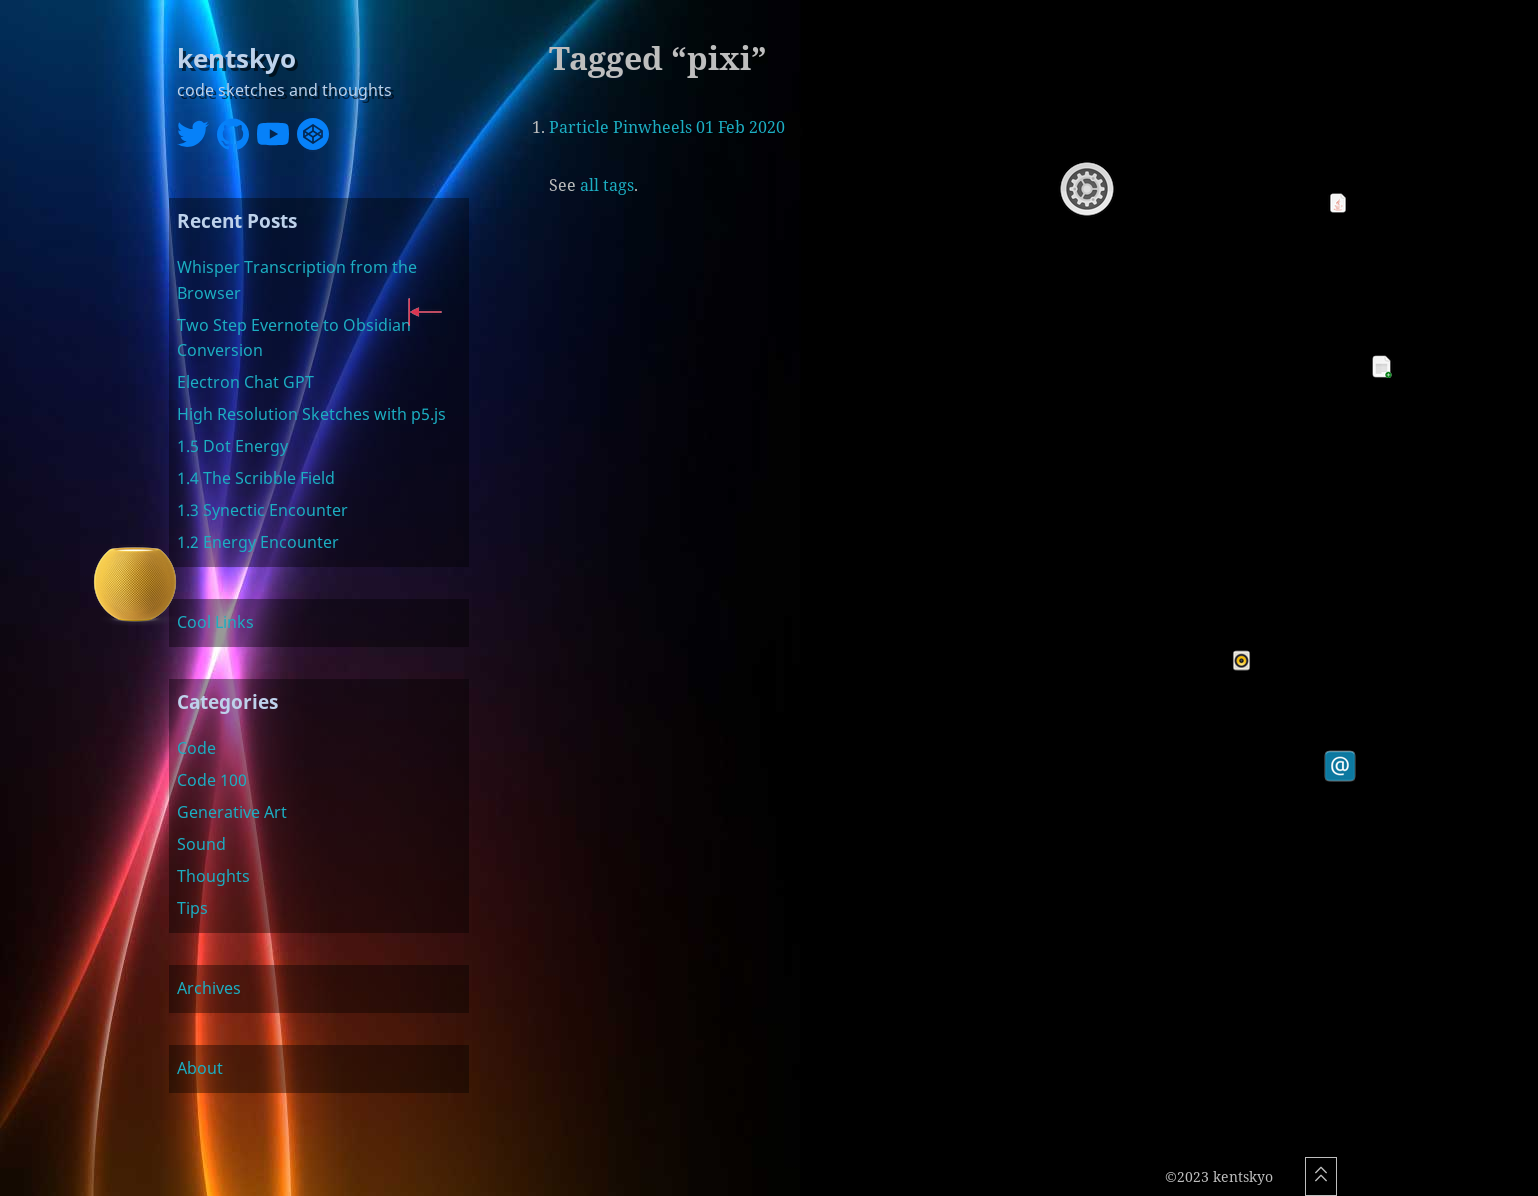  Describe the element at coordinates (1338, 203) in the screenshot. I see `a java source code file` at that location.